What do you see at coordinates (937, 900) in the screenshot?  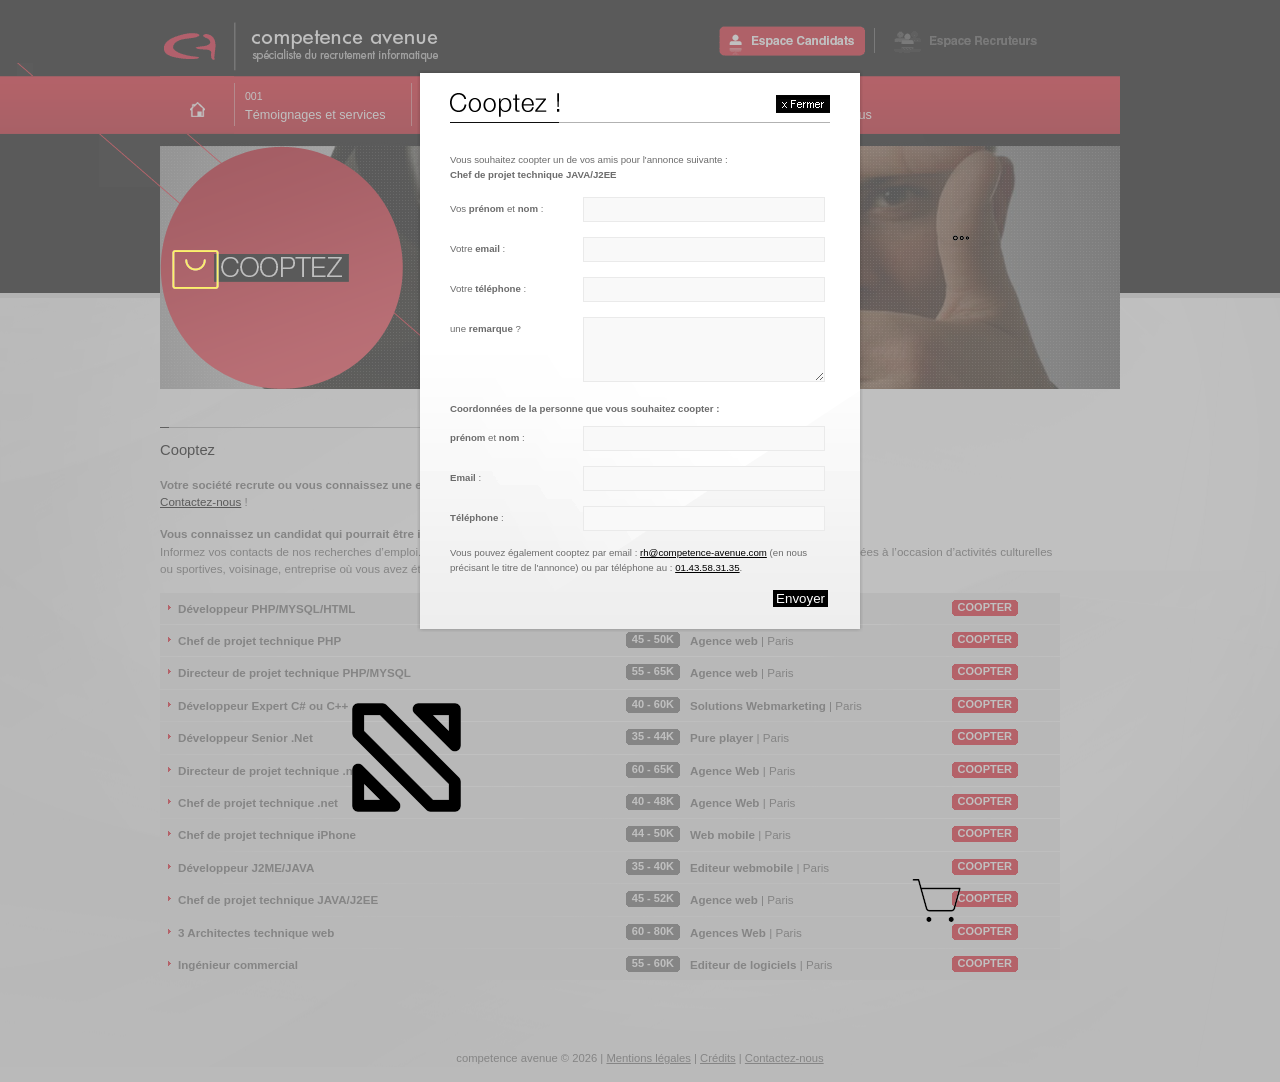 I see `view your shopping cart` at bounding box center [937, 900].